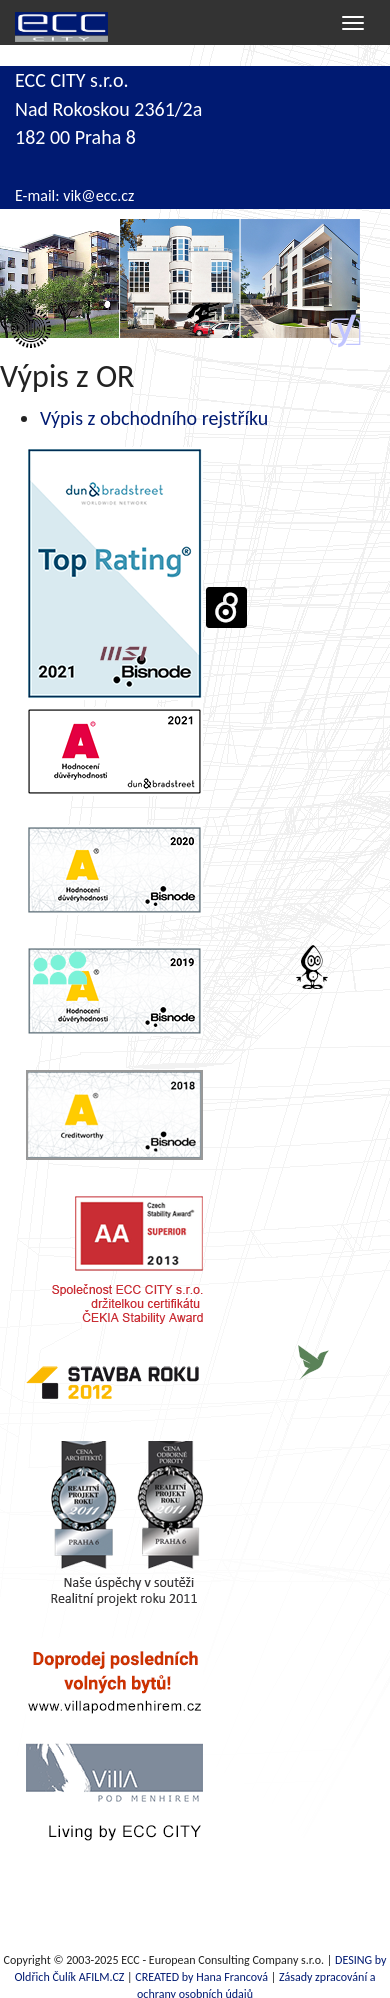 This screenshot has height=1998, width=390. I want to click on fastify web framework logo, so click(203, 313).